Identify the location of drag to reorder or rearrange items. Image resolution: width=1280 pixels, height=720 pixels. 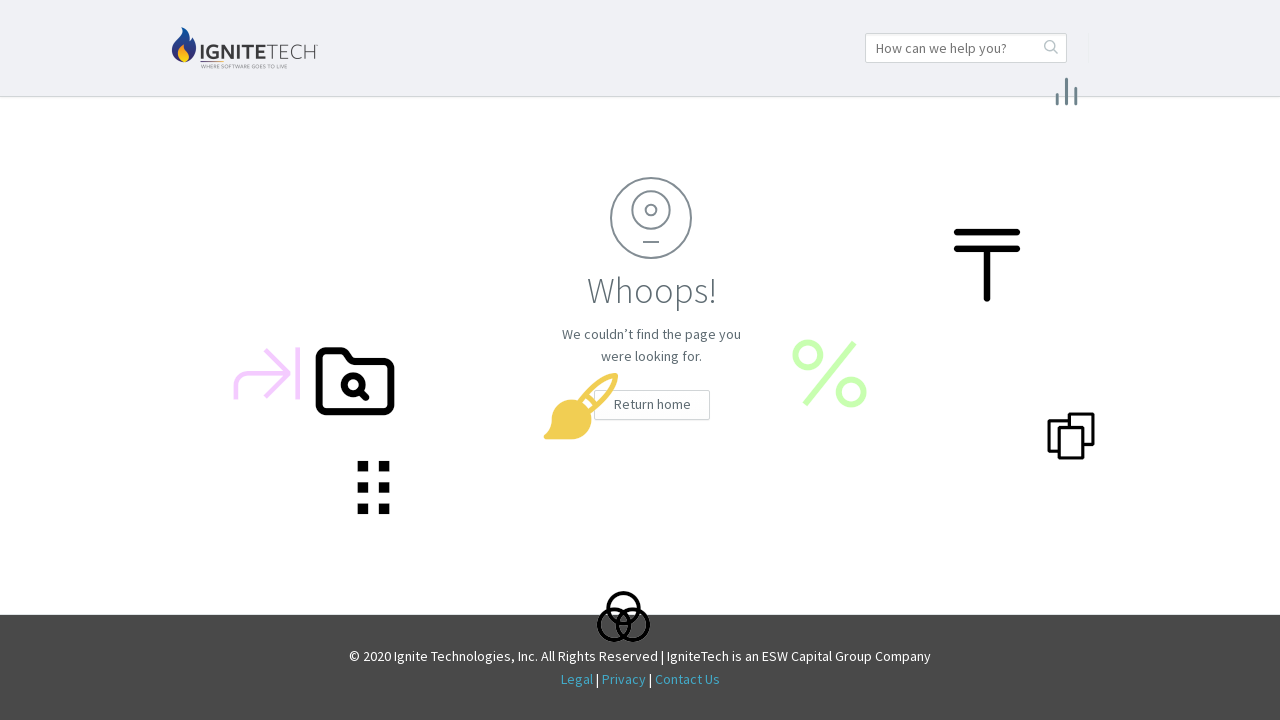
(373, 487).